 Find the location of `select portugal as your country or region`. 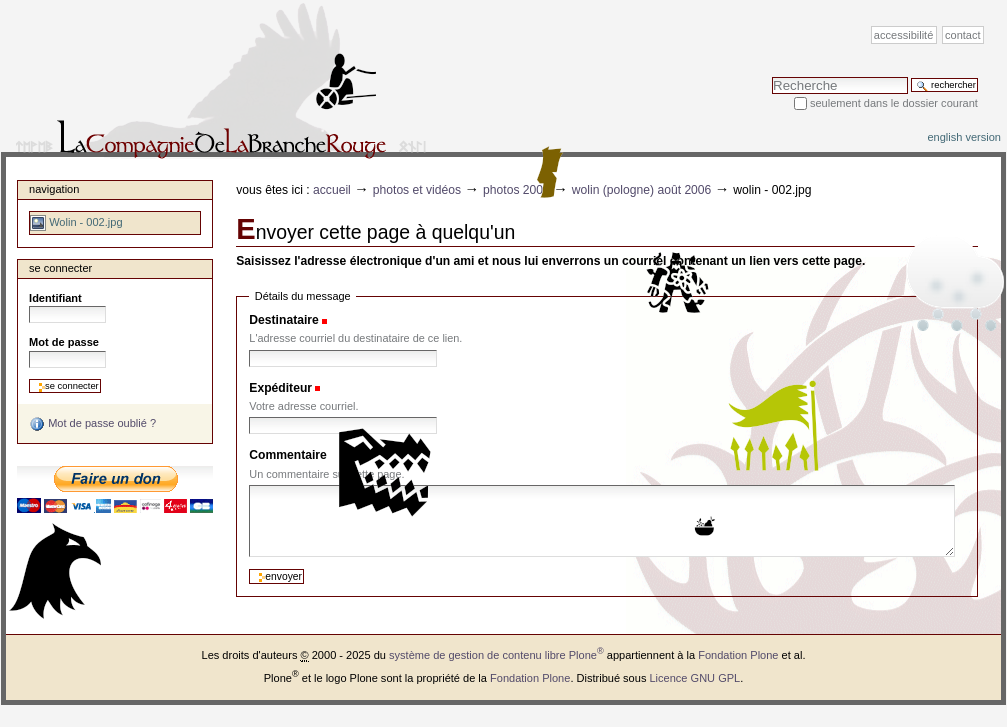

select portugal as your country or region is located at coordinates (550, 172).